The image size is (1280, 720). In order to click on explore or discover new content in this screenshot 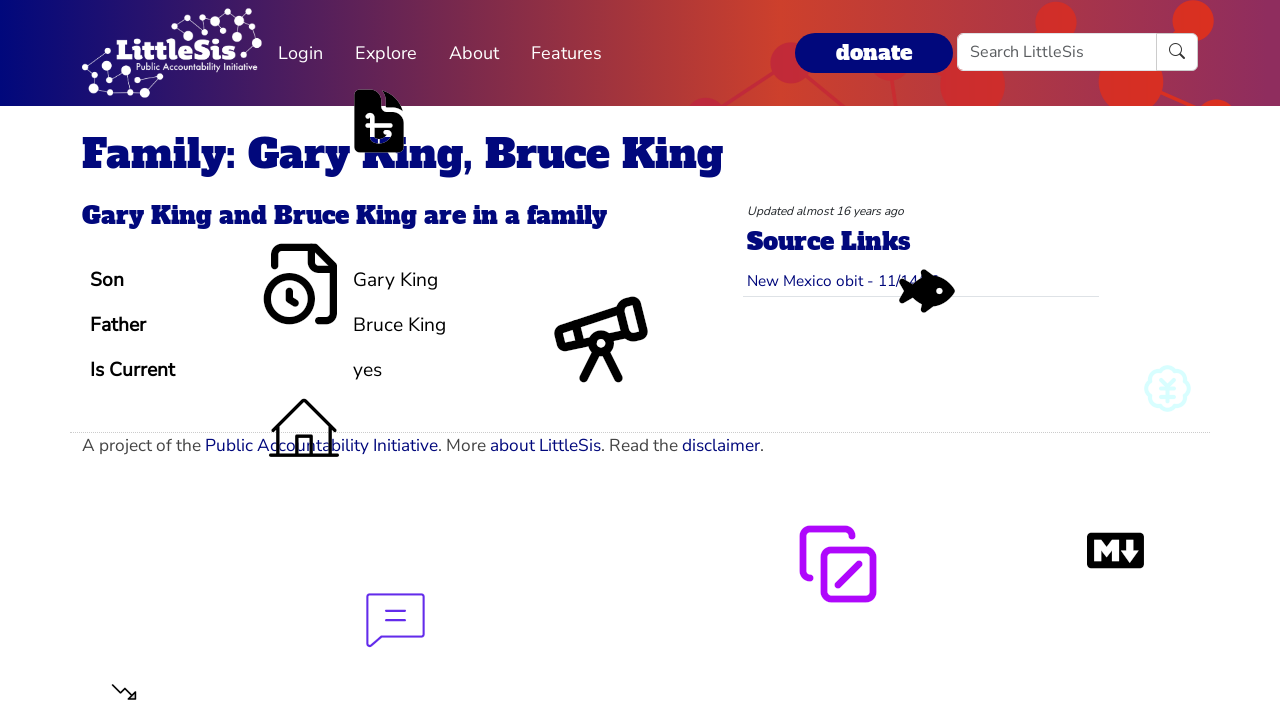, I will do `click(601, 339)`.